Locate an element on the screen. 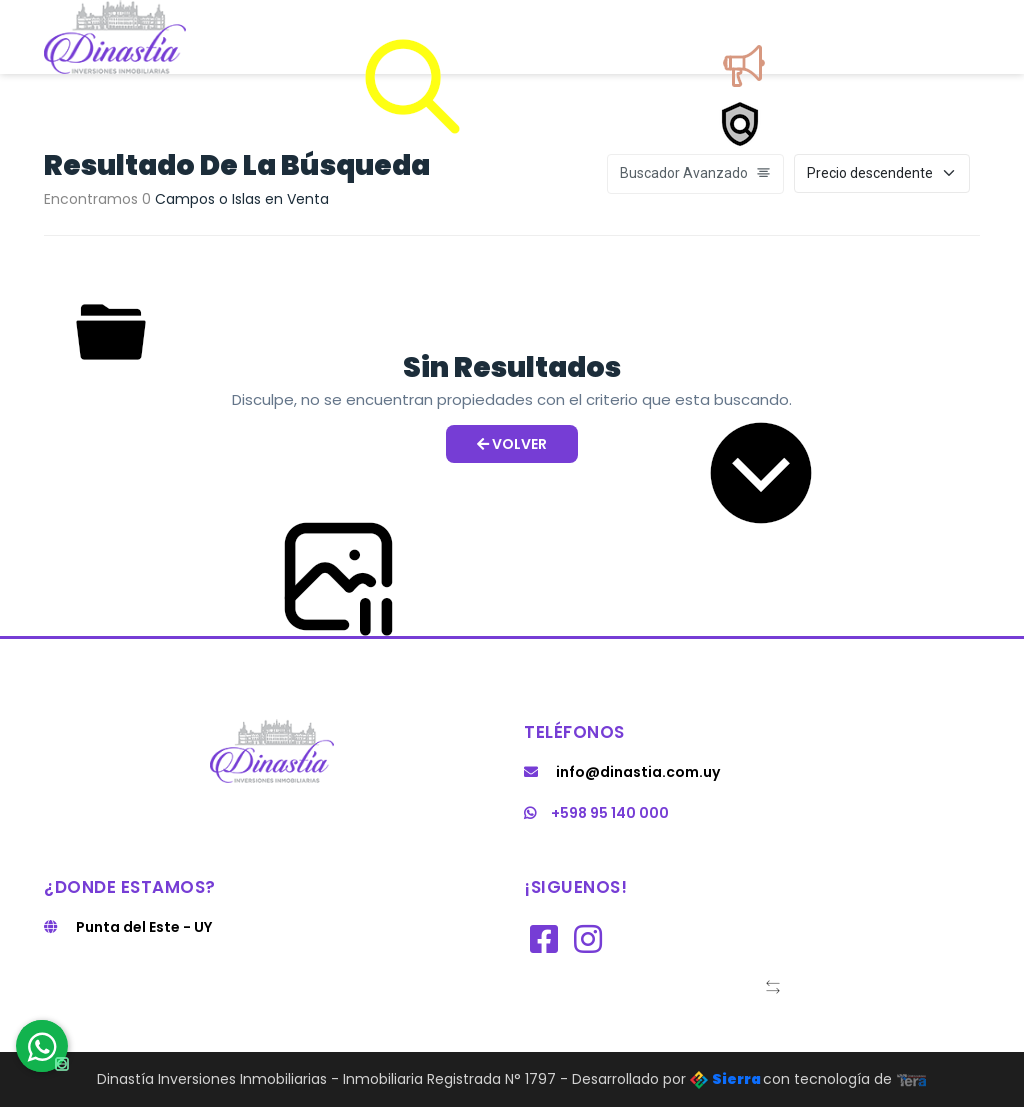  pause photo slideshow or gallery playback is located at coordinates (338, 576).